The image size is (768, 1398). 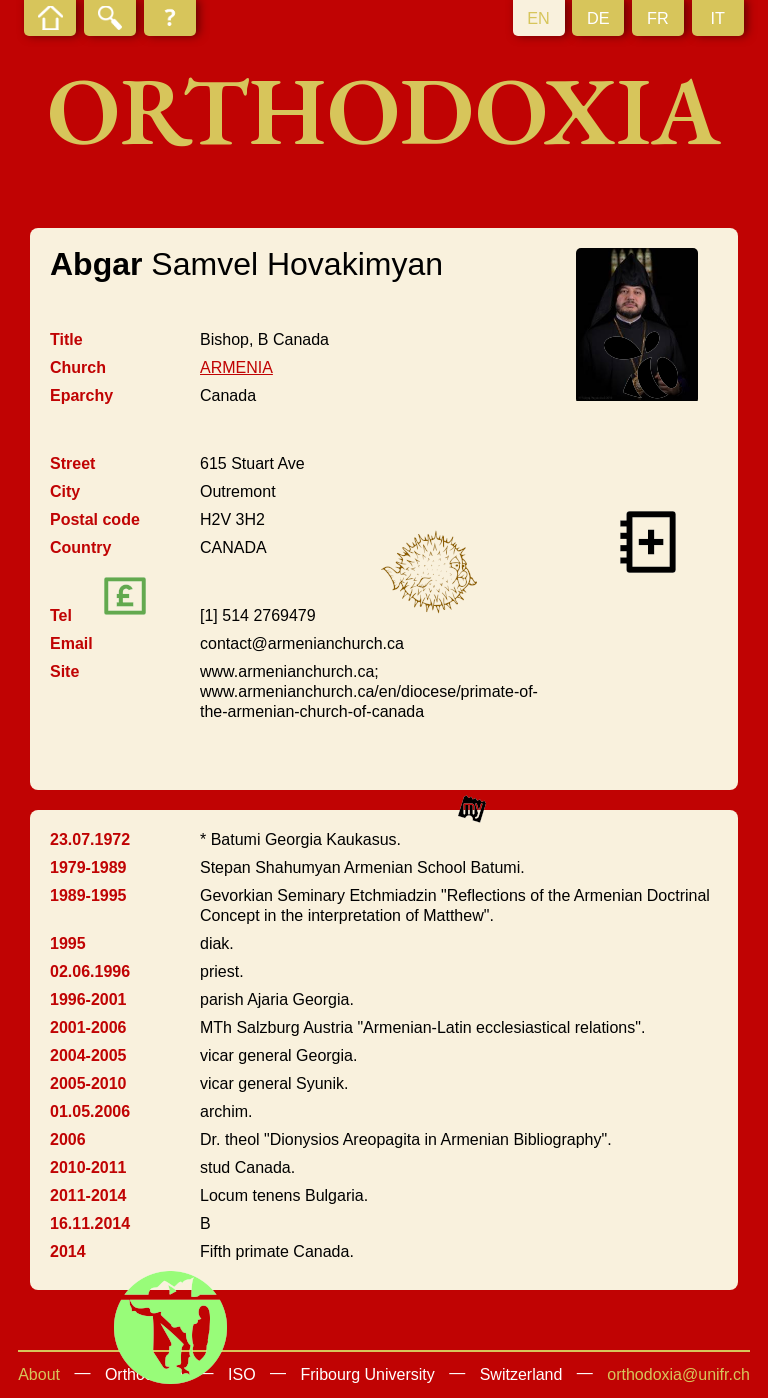 What do you see at coordinates (472, 809) in the screenshot?
I see `open BookMyShow app` at bounding box center [472, 809].